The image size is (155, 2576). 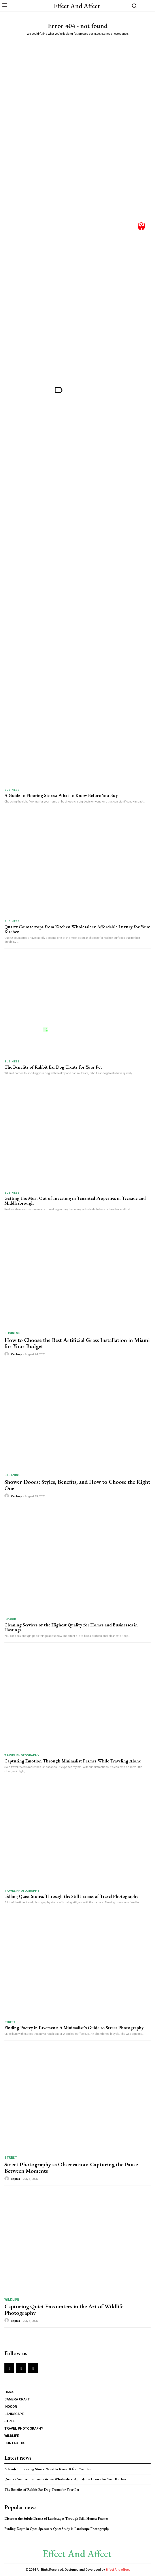 What do you see at coordinates (141, 226) in the screenshot?
I see `filter by grain or wheat products` at bounding box center [141, 226].